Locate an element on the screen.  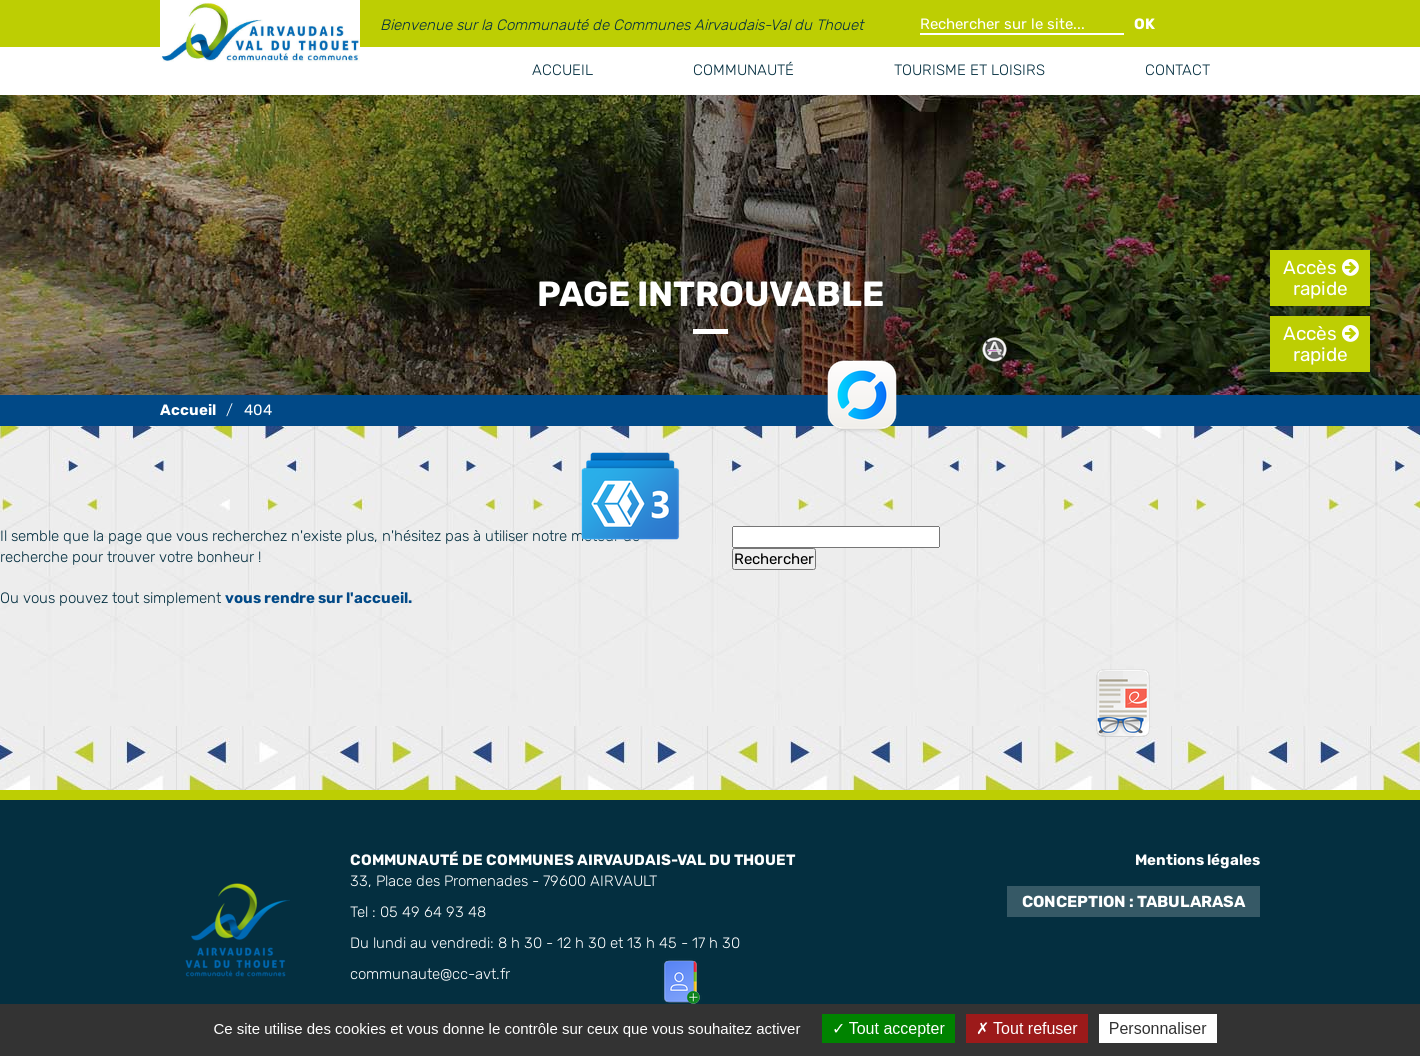
check for and install software updates is located at coordinates (994, 349).